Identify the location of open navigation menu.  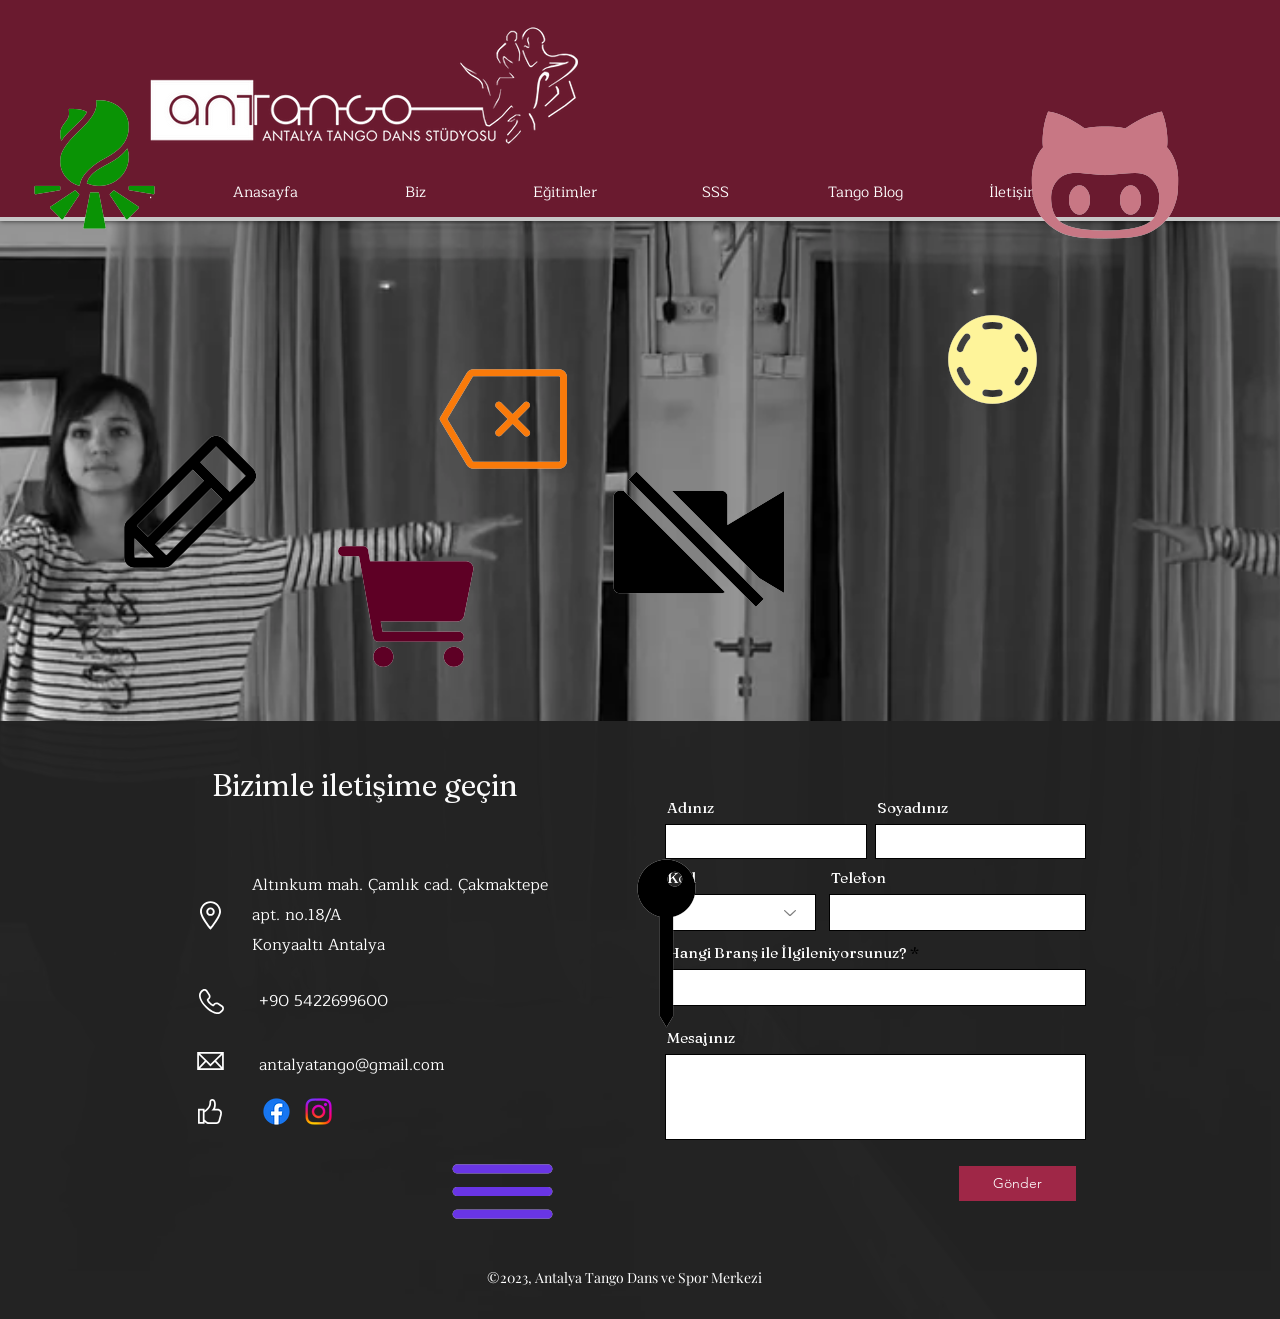
(502, 1191).